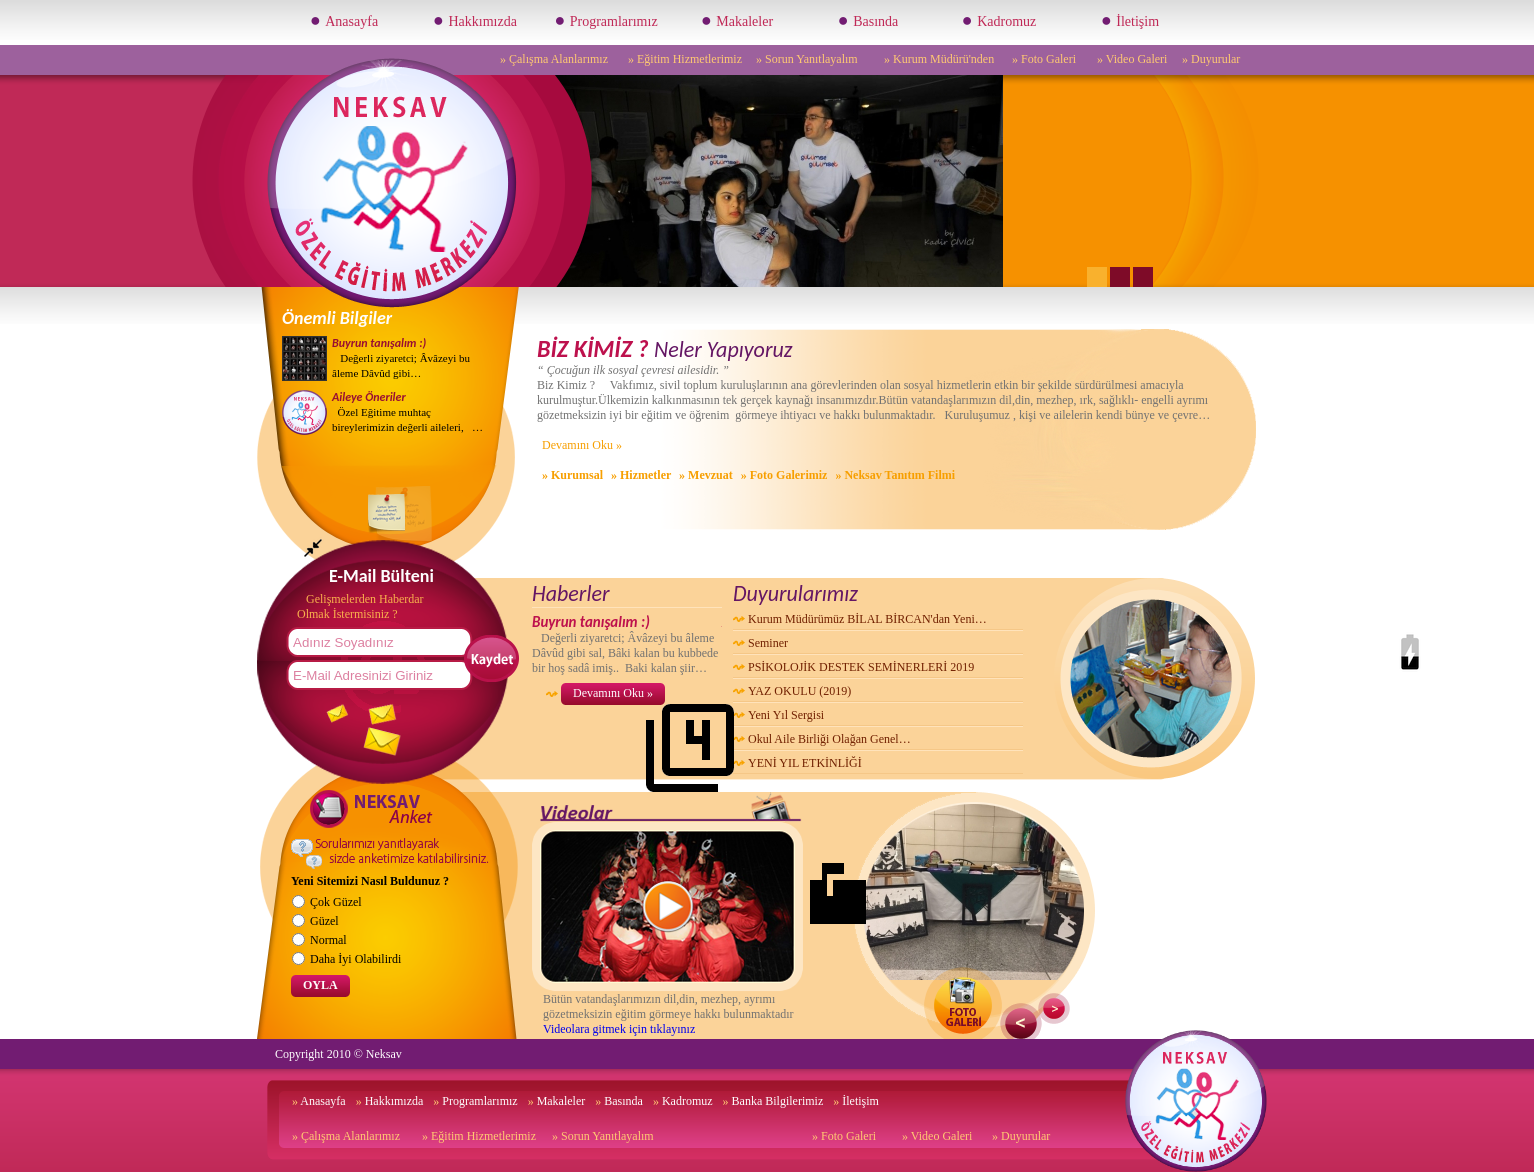 The image size is (1534, 1176). What do you see at coordinates (690, 748) in the screenshot?
I see `select filter option 4` at bounding box center [690, 748].